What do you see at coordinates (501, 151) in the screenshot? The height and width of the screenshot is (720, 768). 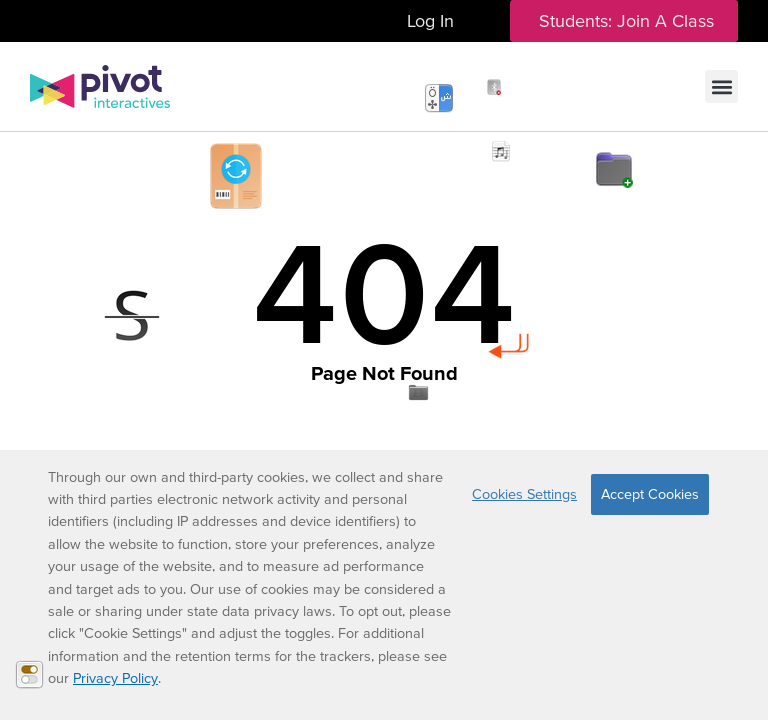 I see `an audio melody file type` at bounding box center [501, 151].